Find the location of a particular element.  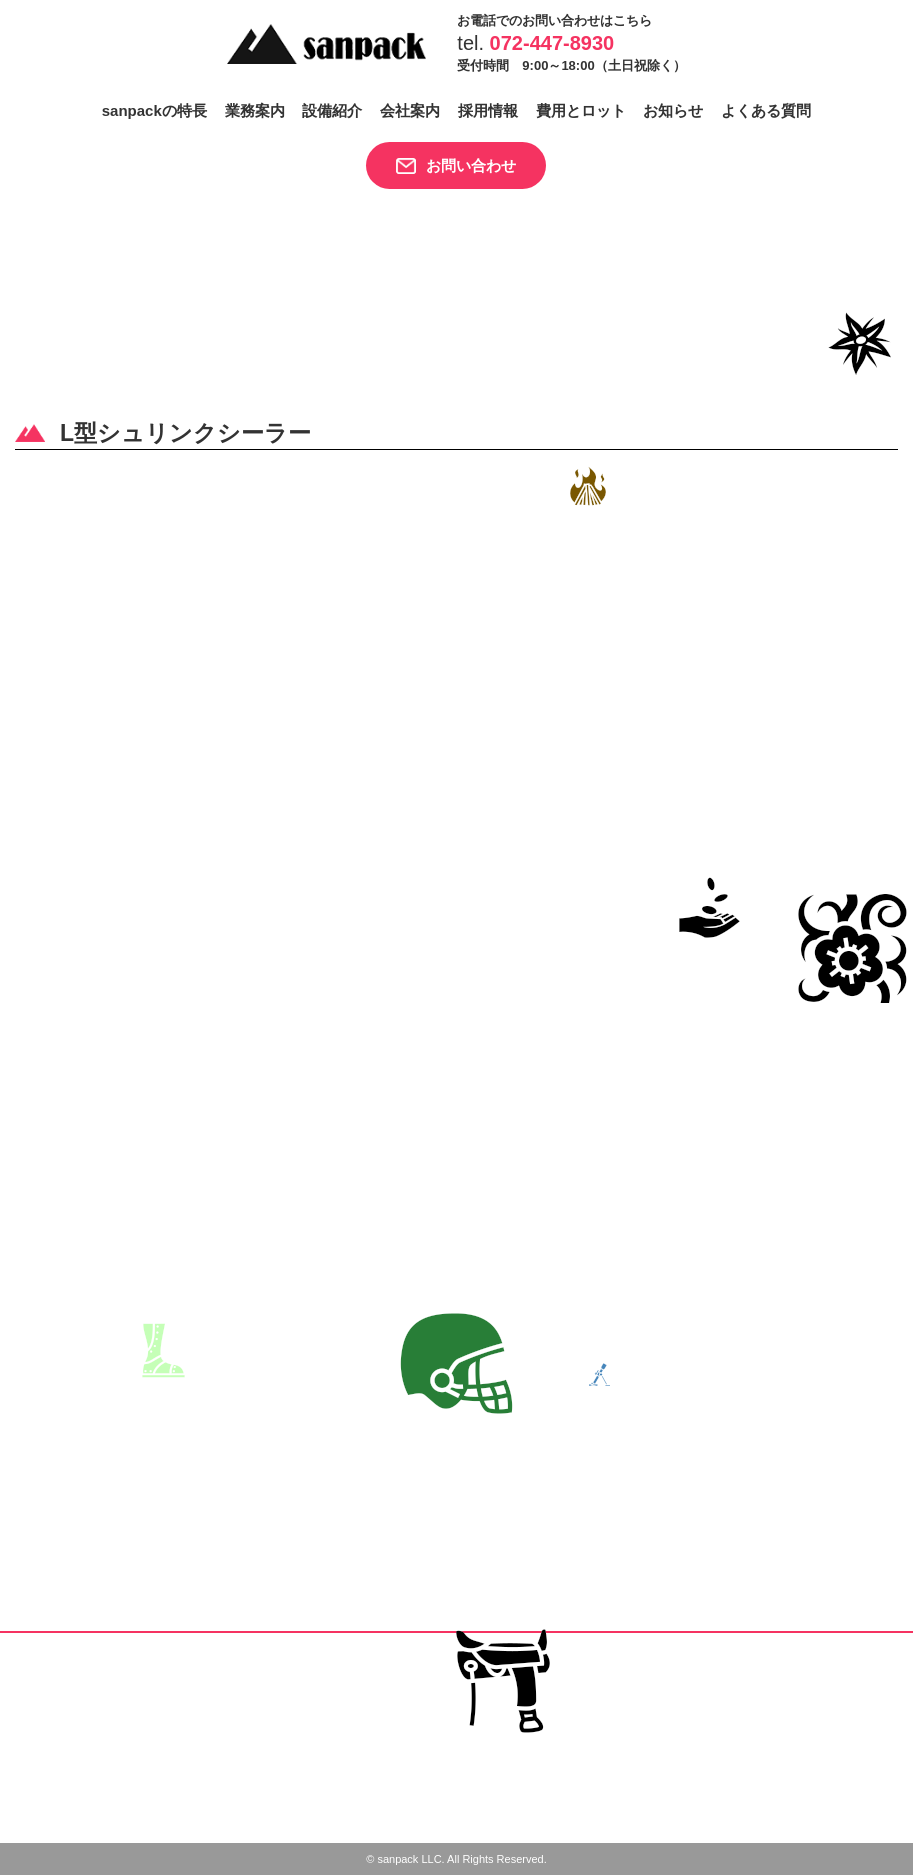

receive a payment or funds is located at coordinates (709, 907).